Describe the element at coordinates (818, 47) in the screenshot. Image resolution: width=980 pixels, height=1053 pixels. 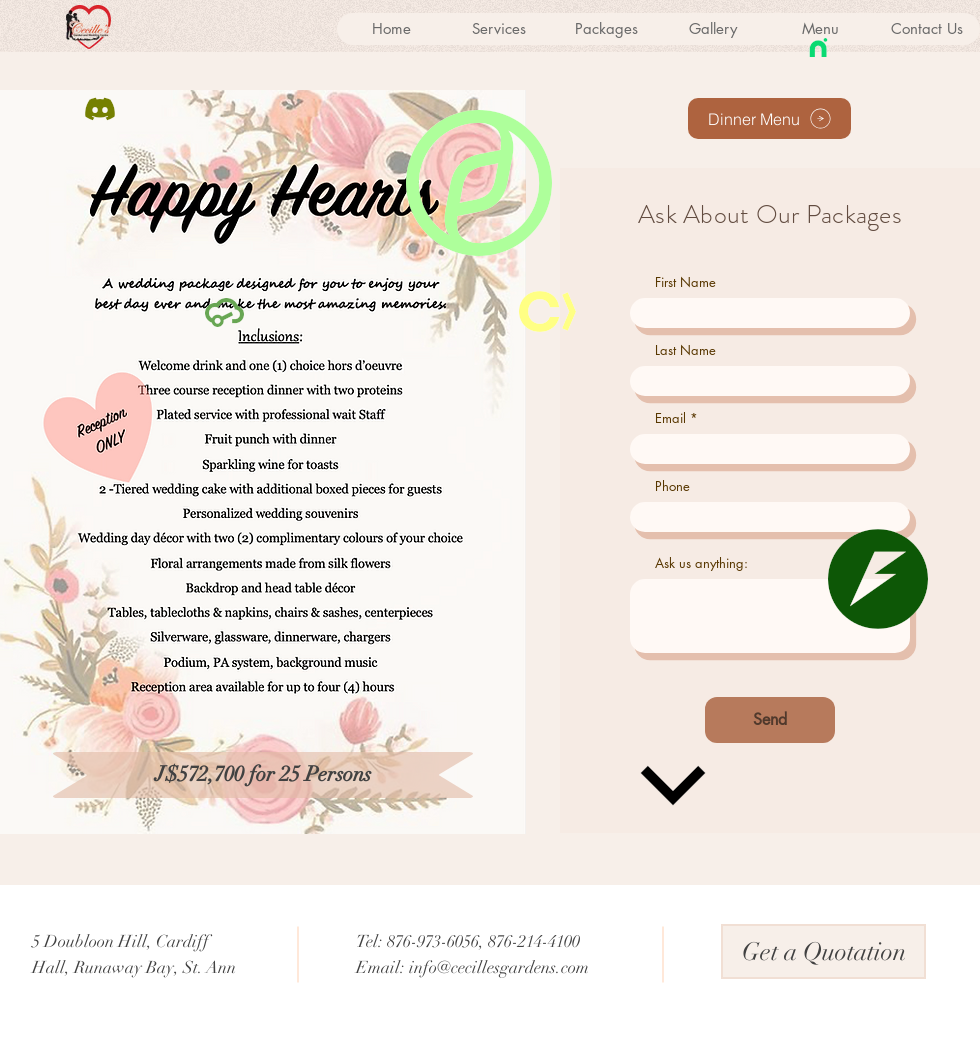
I see `namebase brand logo` at that location.